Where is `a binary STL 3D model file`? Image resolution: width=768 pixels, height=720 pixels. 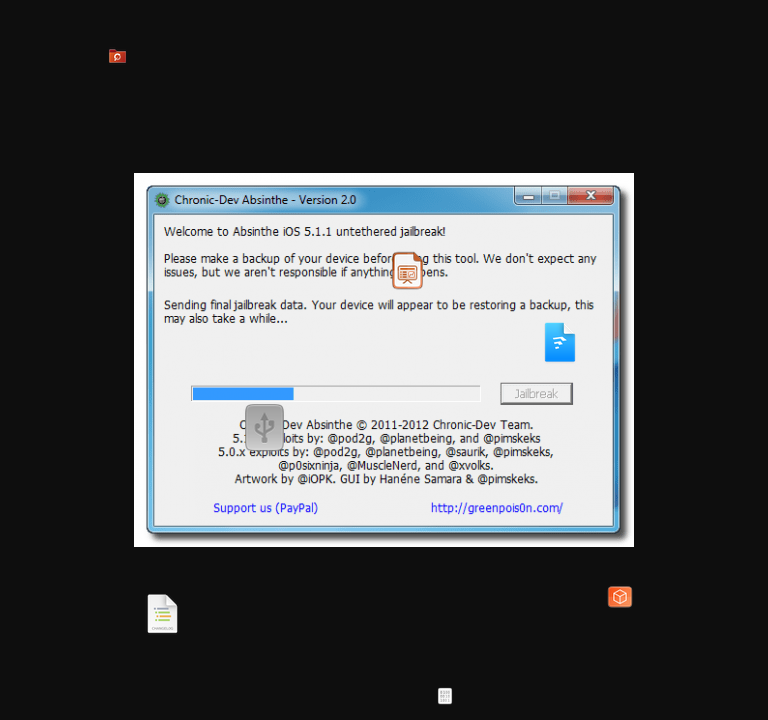
a binary STL 3D model file is located at coordinates (620, 596).